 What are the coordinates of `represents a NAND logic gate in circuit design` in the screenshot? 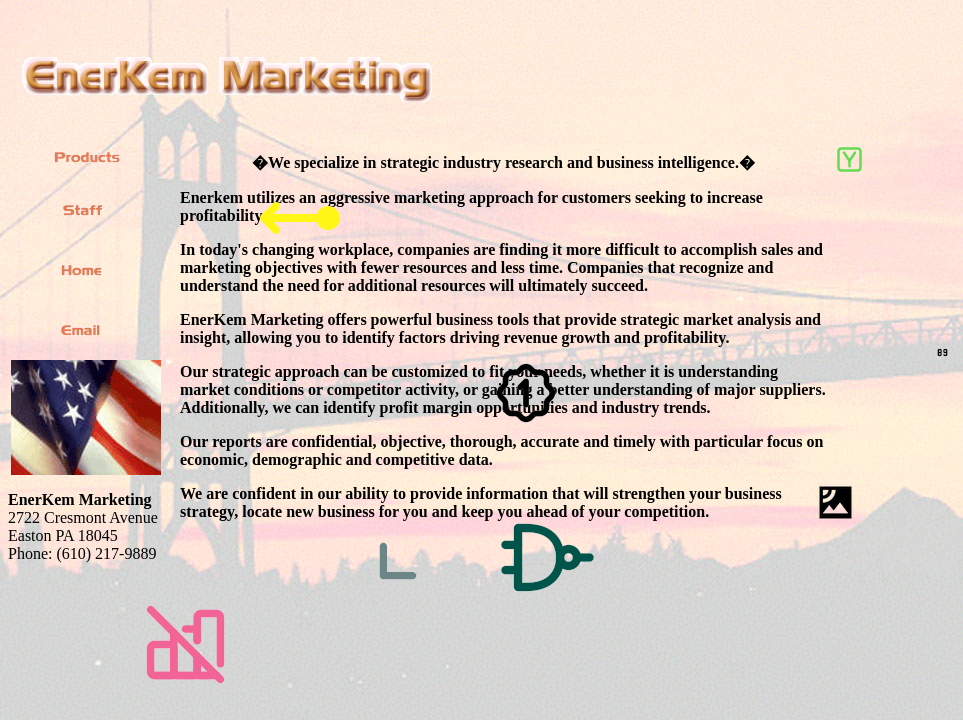 It's located at (547, 557).